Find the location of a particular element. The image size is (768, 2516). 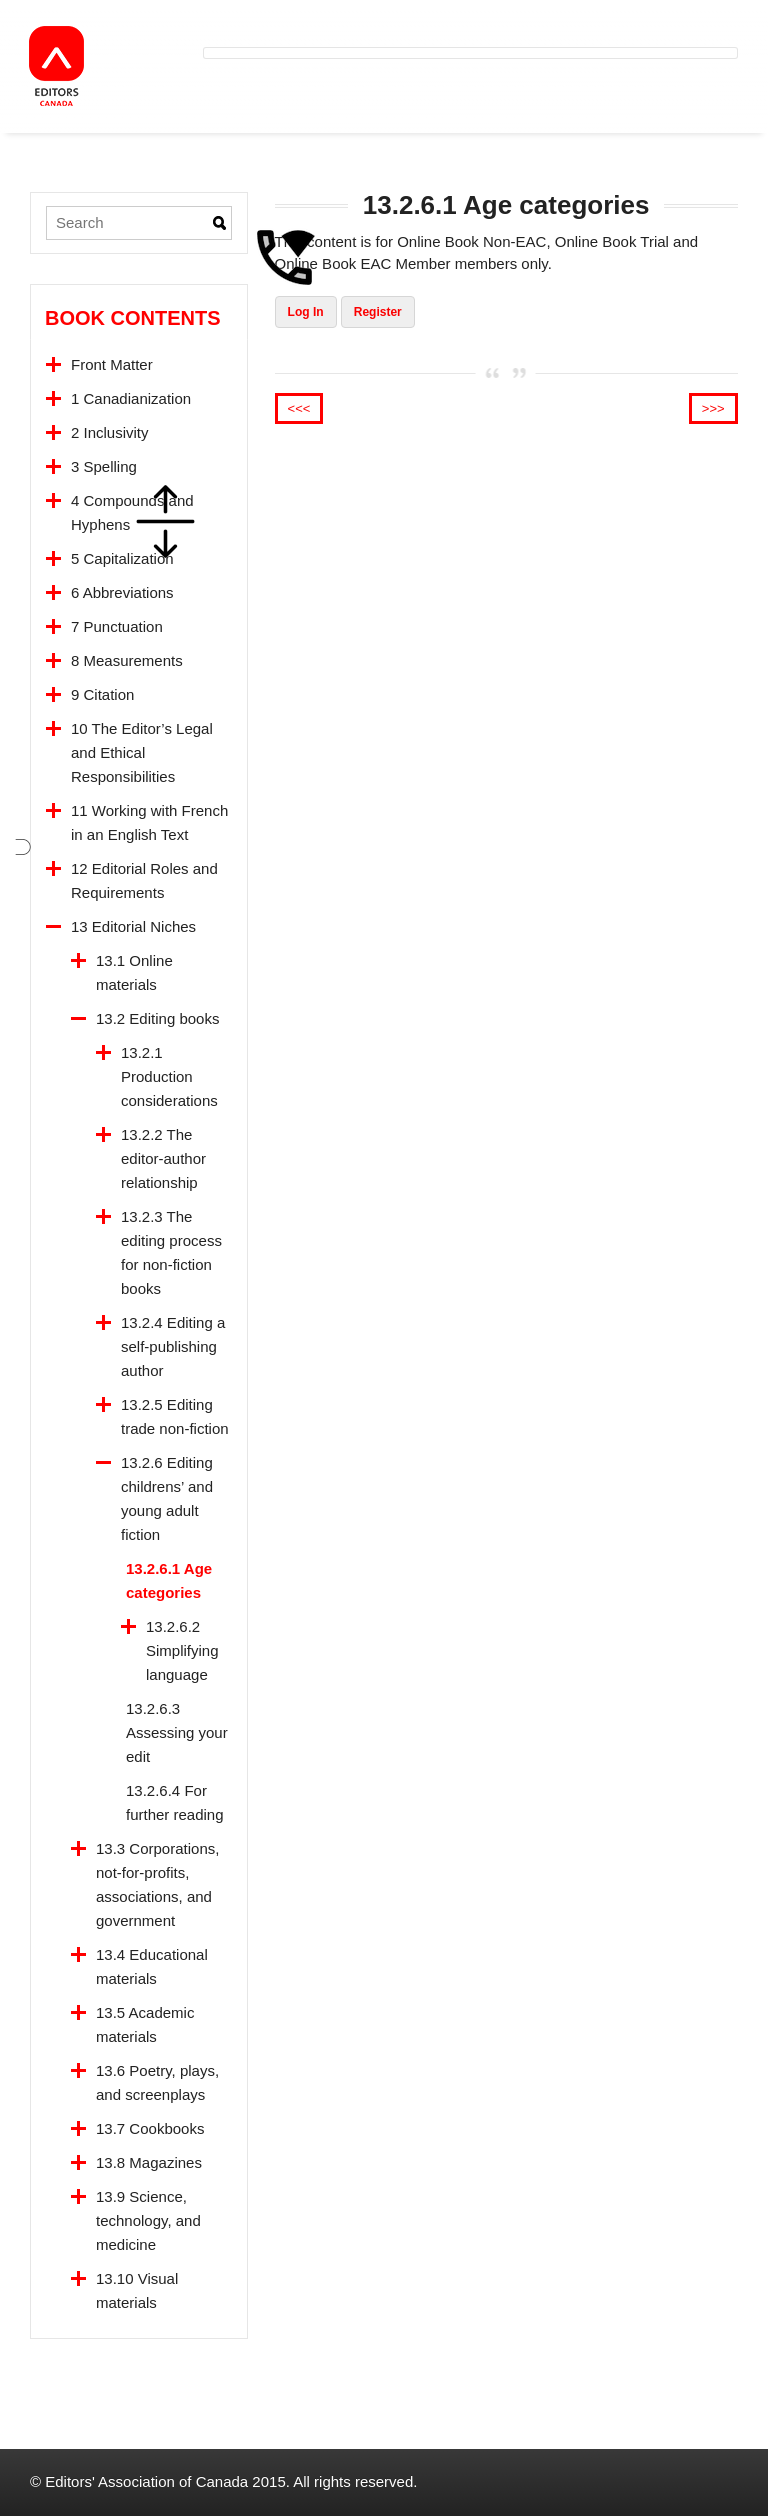

expand content vertically is located at coordinates (165, 521).